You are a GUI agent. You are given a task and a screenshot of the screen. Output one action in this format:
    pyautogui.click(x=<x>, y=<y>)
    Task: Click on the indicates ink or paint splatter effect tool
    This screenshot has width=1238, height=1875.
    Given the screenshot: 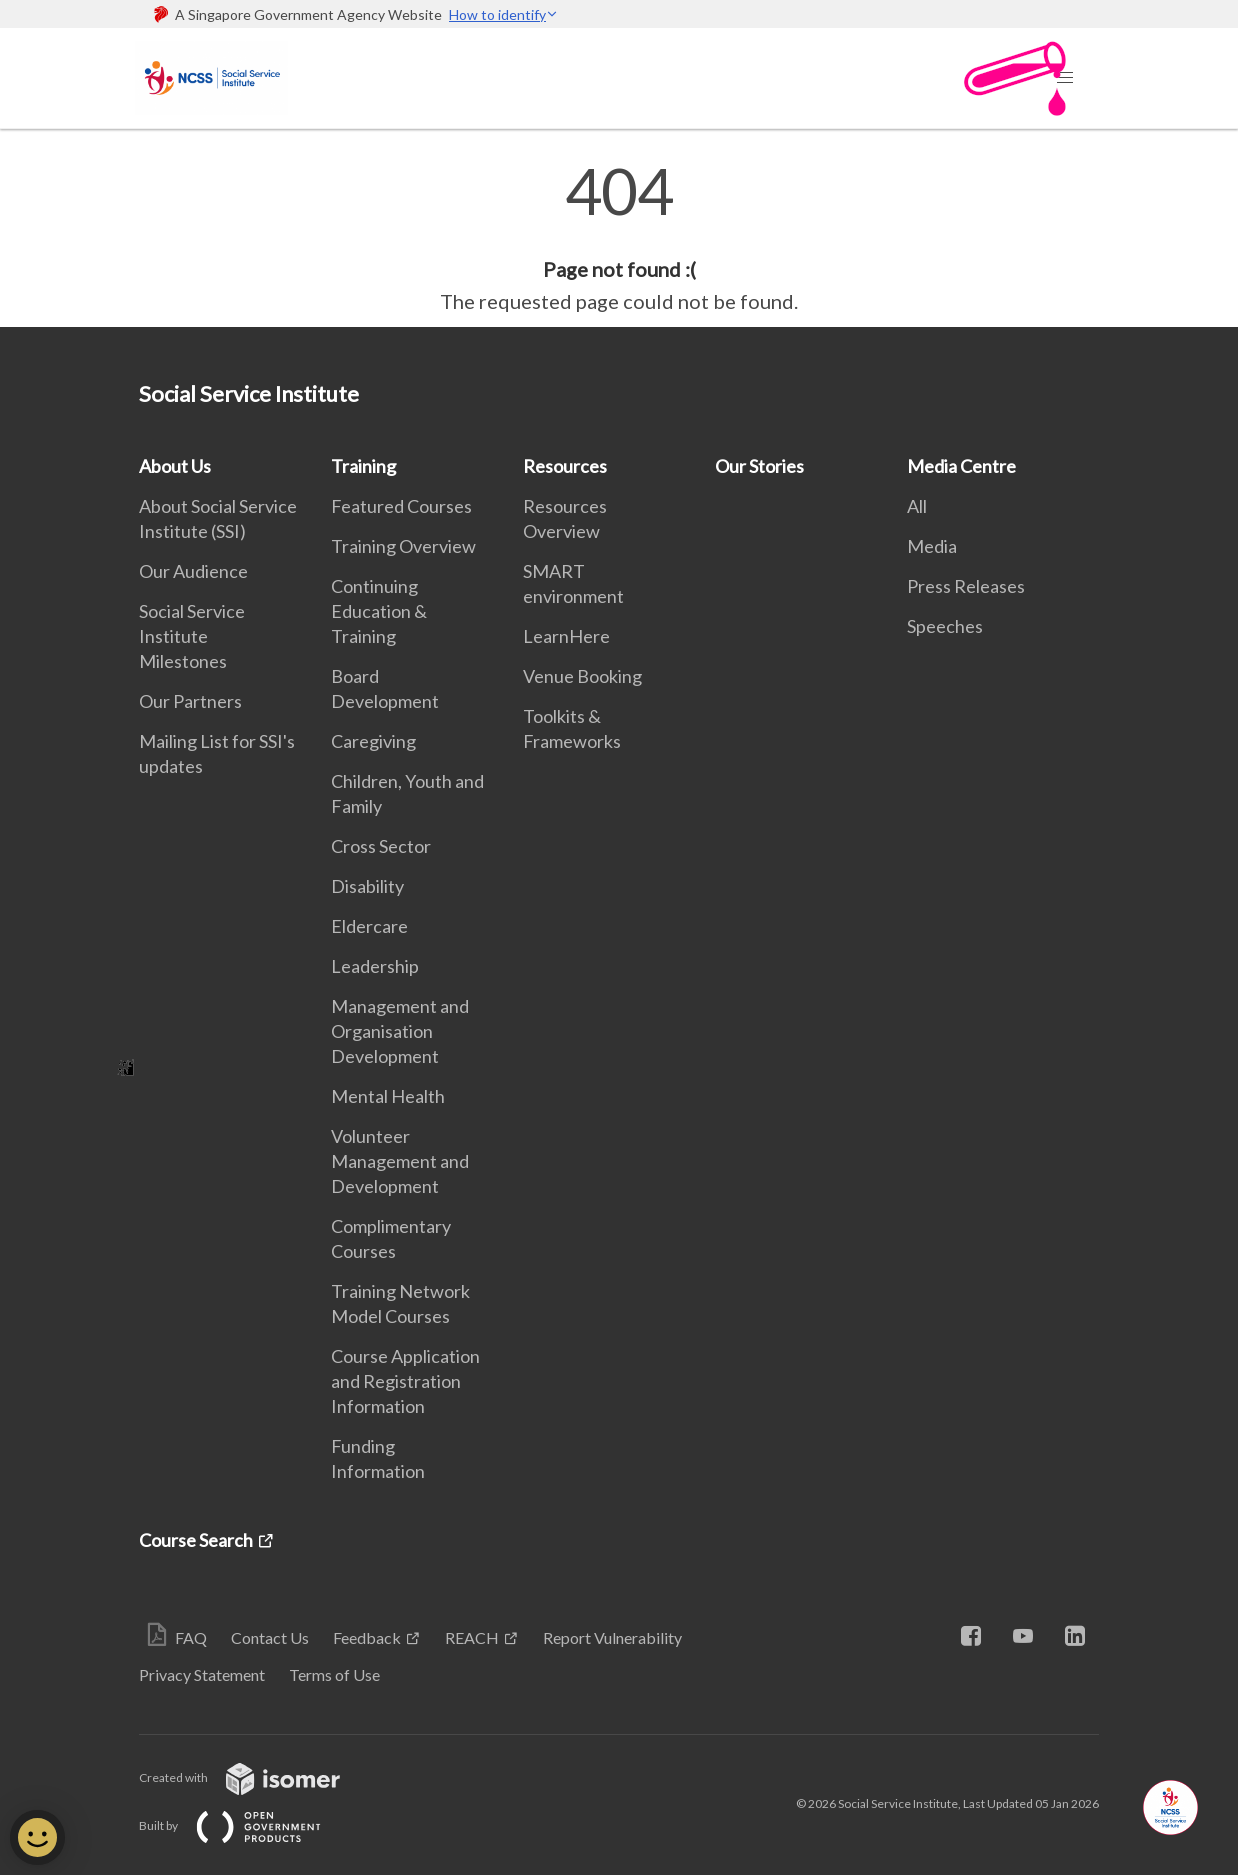 What is the action you would take?
    pyautogui.click(x=125, y=1067)
    